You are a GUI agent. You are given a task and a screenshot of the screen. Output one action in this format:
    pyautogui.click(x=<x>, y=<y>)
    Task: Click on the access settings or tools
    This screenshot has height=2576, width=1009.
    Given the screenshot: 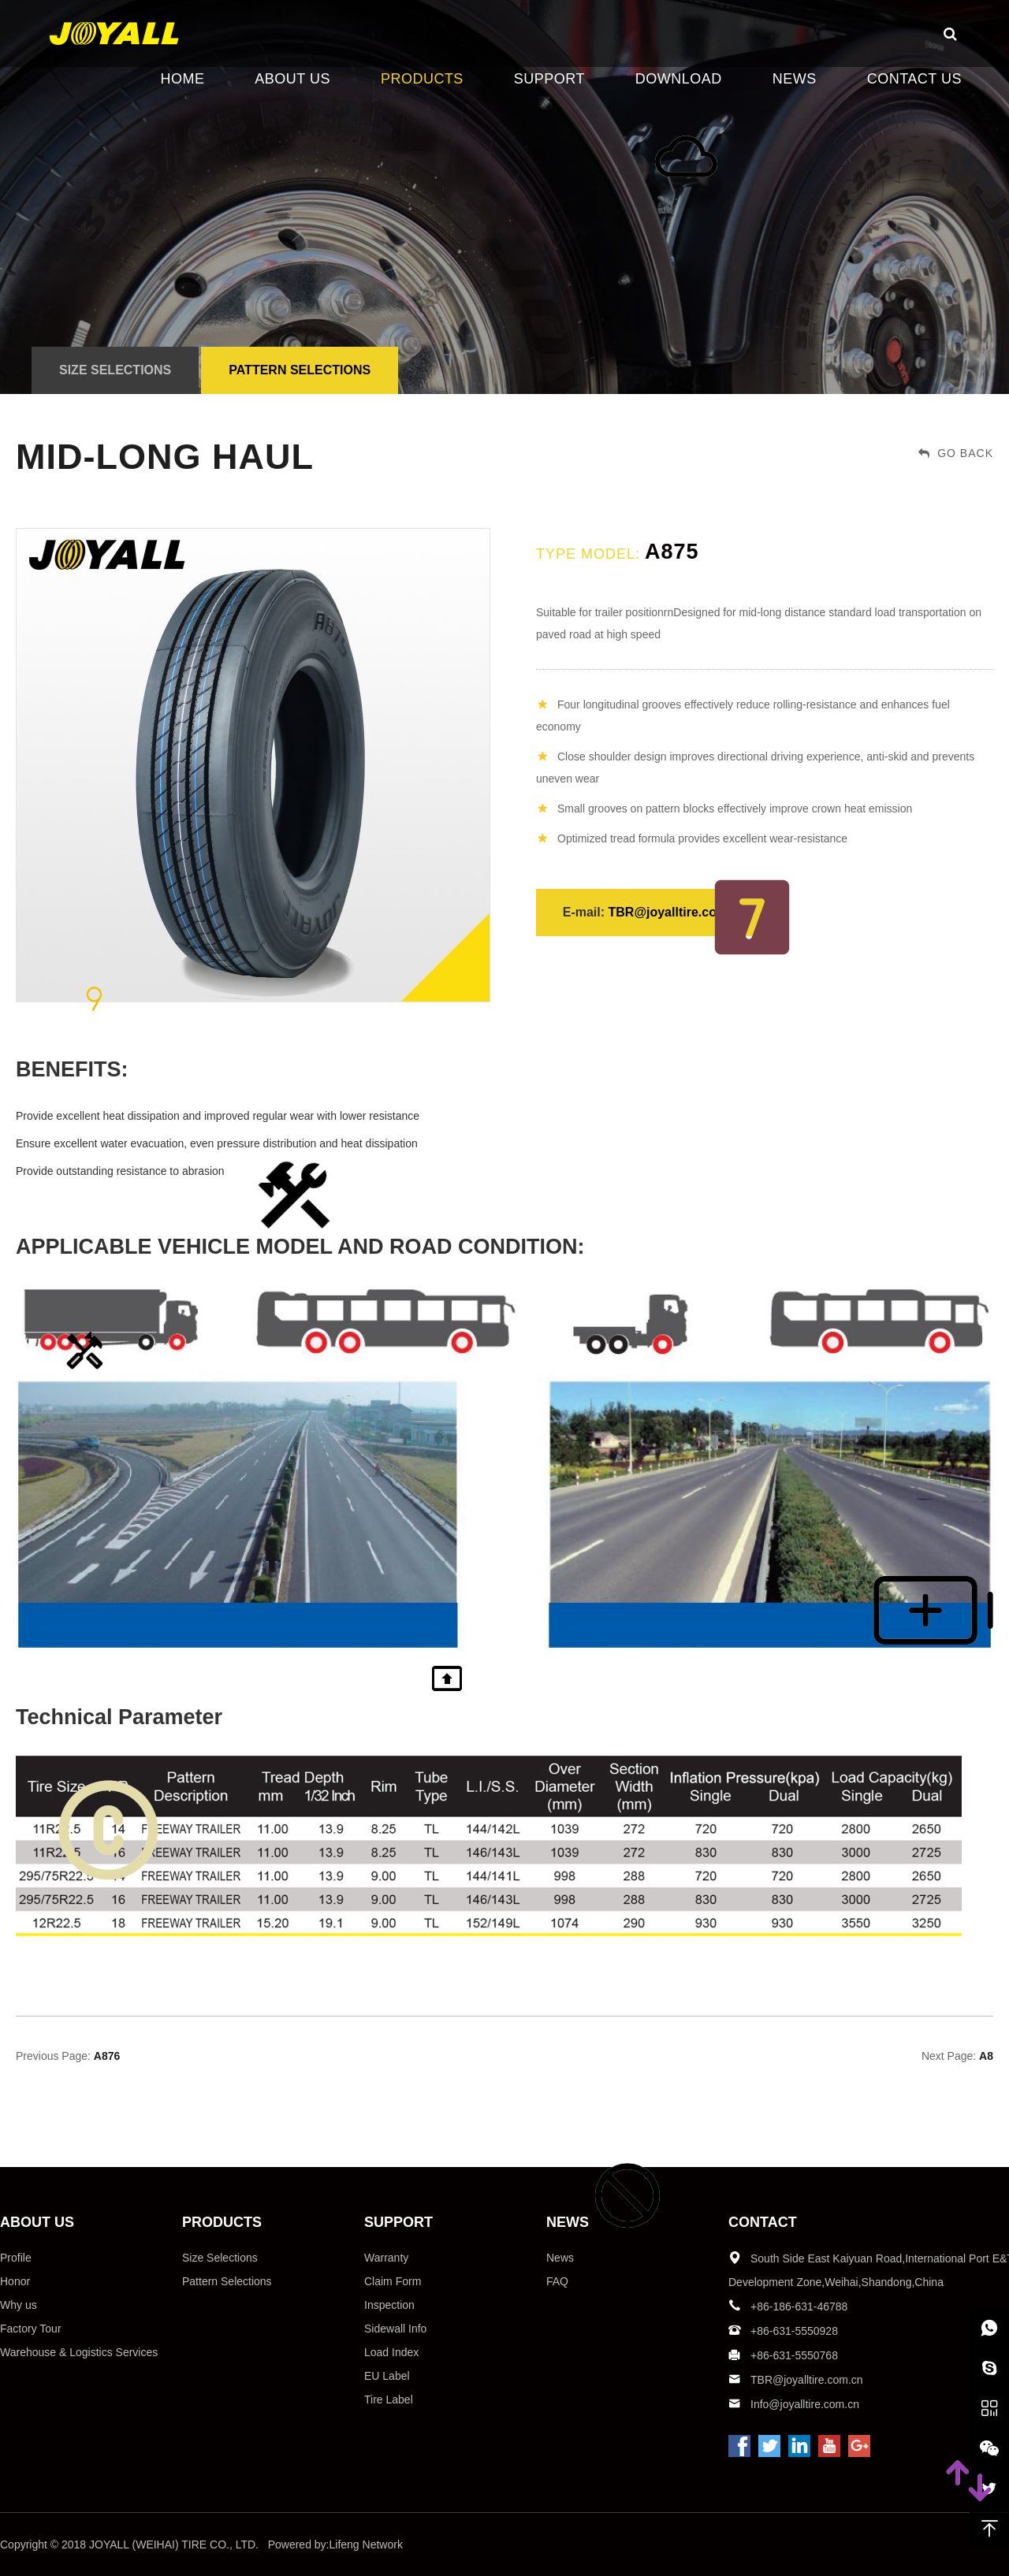 What is the action you would take?
    pyautogui.click(x=294, y=1195)
    